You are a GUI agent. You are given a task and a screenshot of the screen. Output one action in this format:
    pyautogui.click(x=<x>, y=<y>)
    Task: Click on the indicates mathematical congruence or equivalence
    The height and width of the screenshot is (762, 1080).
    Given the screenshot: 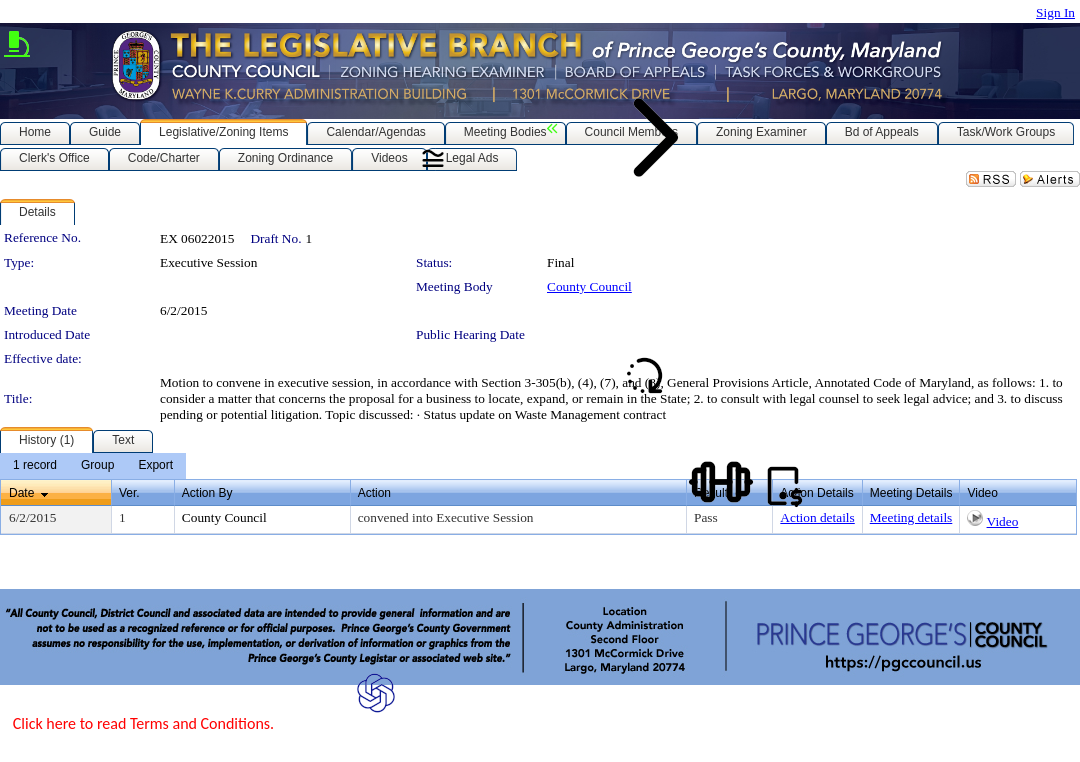 What is the action you would take?
    pyautogui.click(x=433, y=159)
    